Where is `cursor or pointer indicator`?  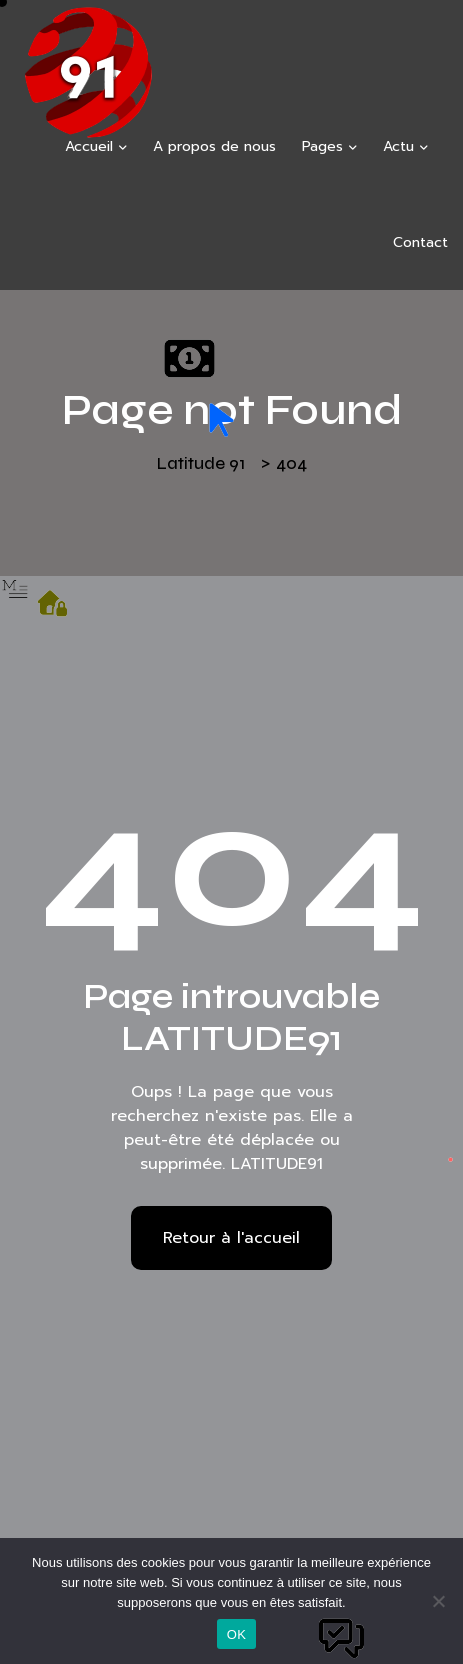 cursor or pointer indicator is located at coordinates (220, 420).